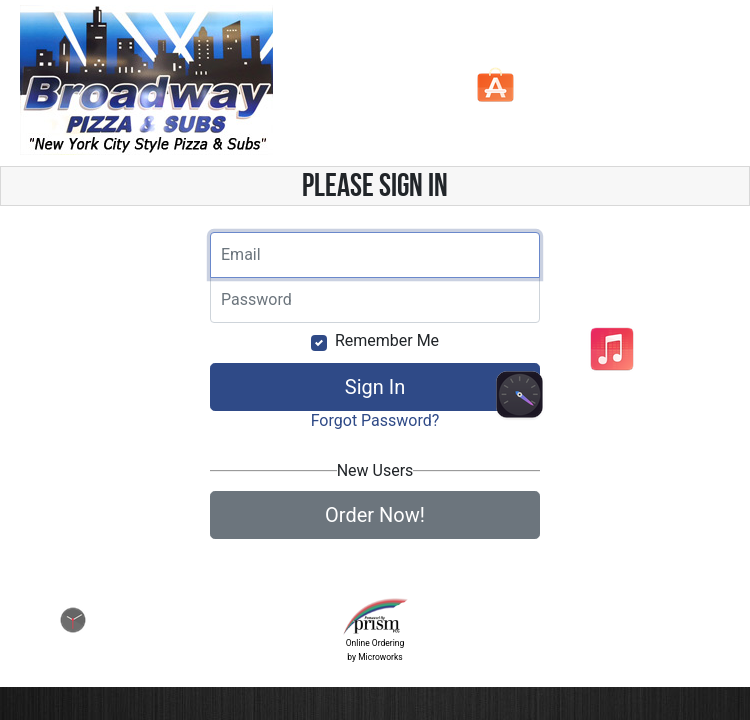 Image resolution: width=750 pixels, height=720 pixels. I want to click on open the clocks application, so click(73, 620).